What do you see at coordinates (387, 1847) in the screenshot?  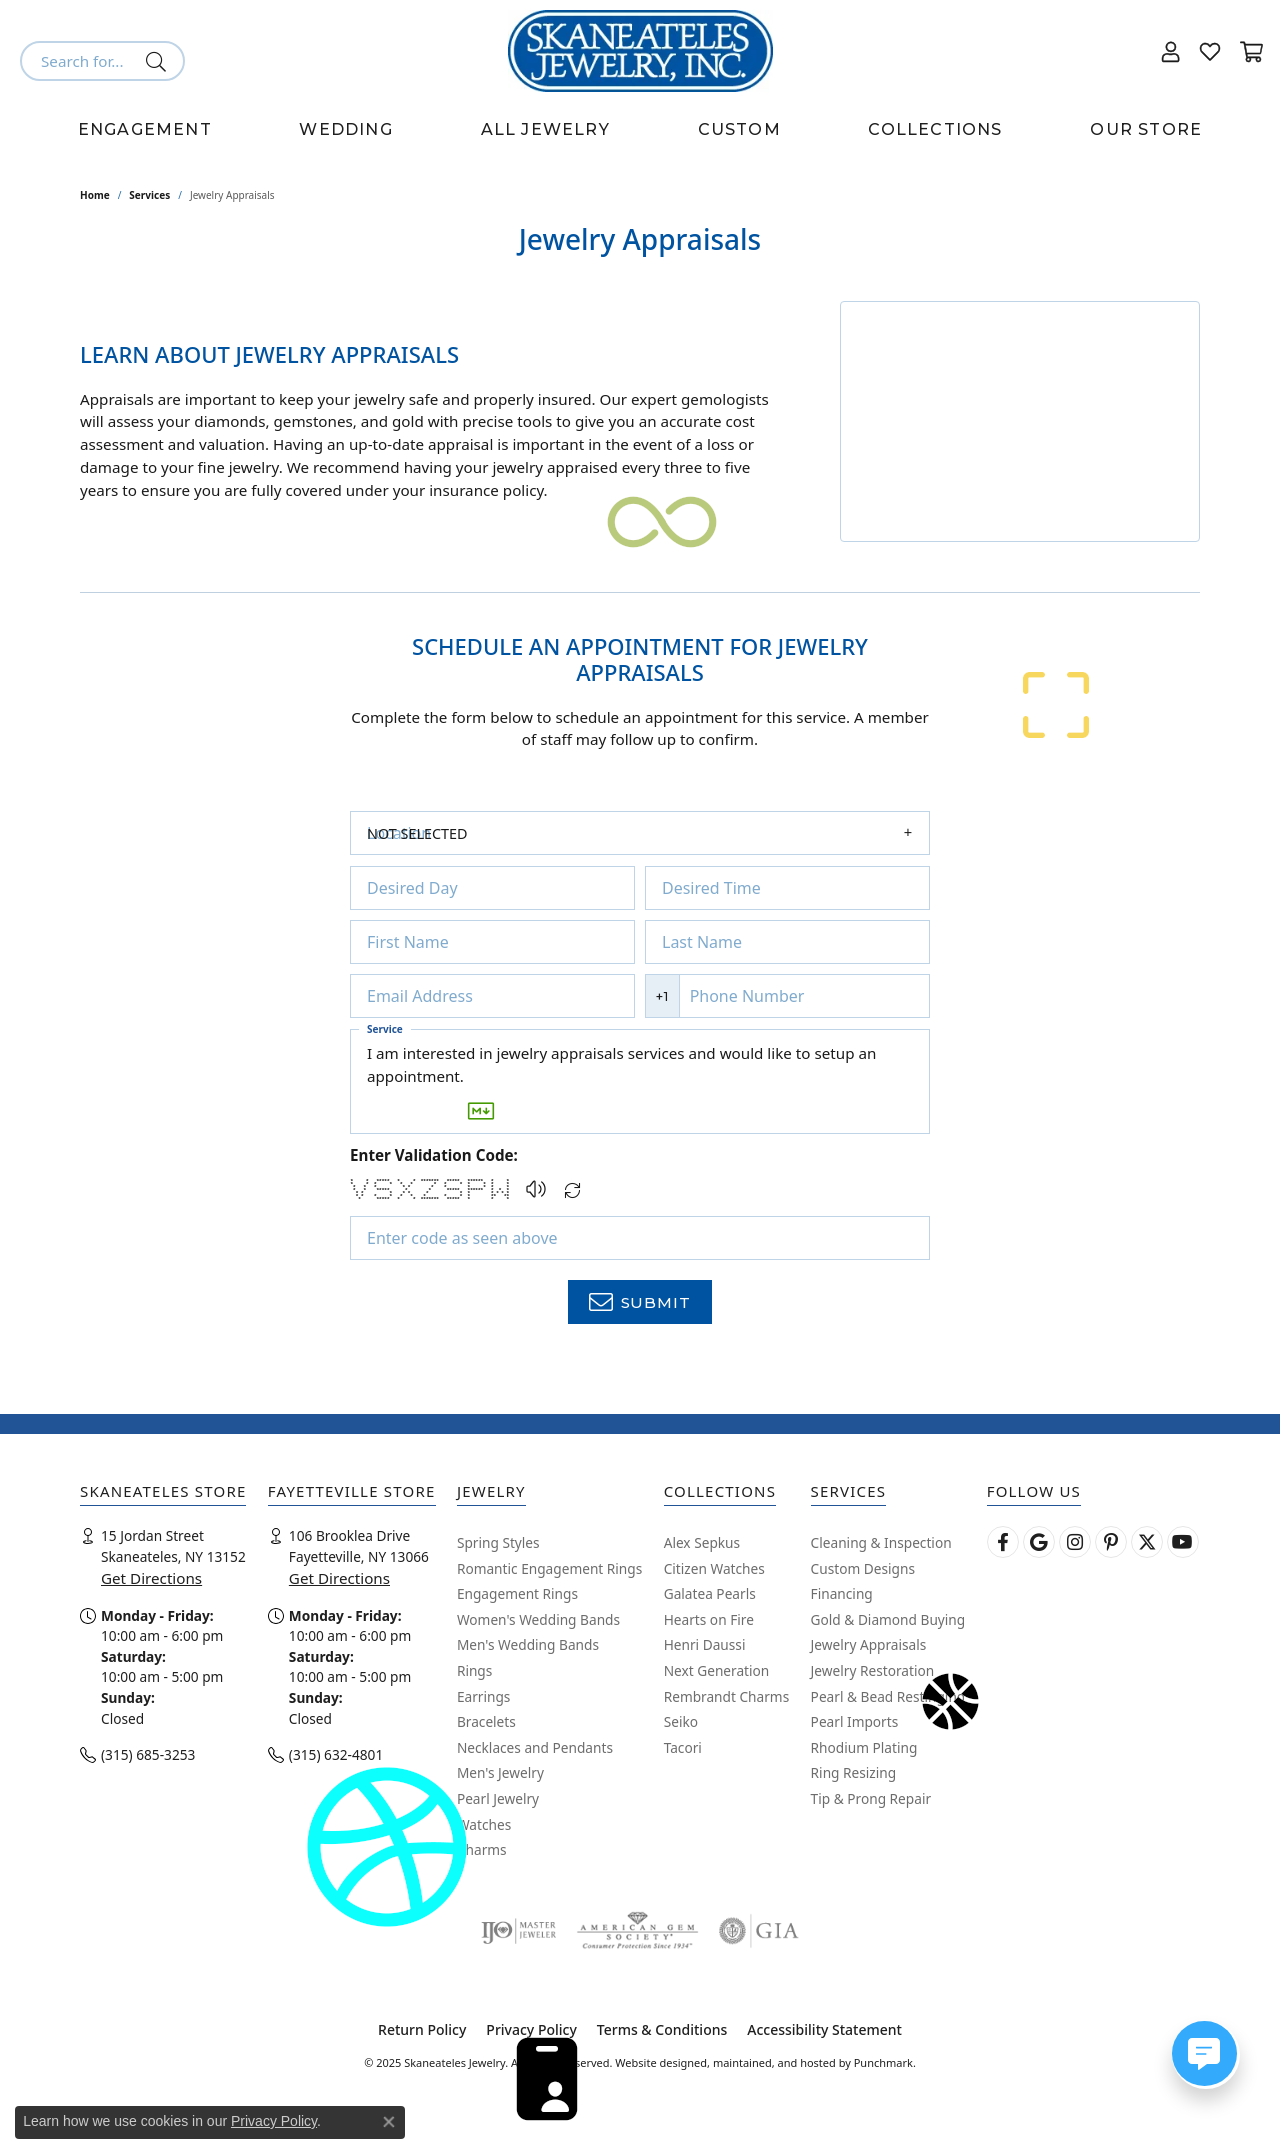 I see `visit dribbble profile or portfolio` at bounding box center [387, 1847].